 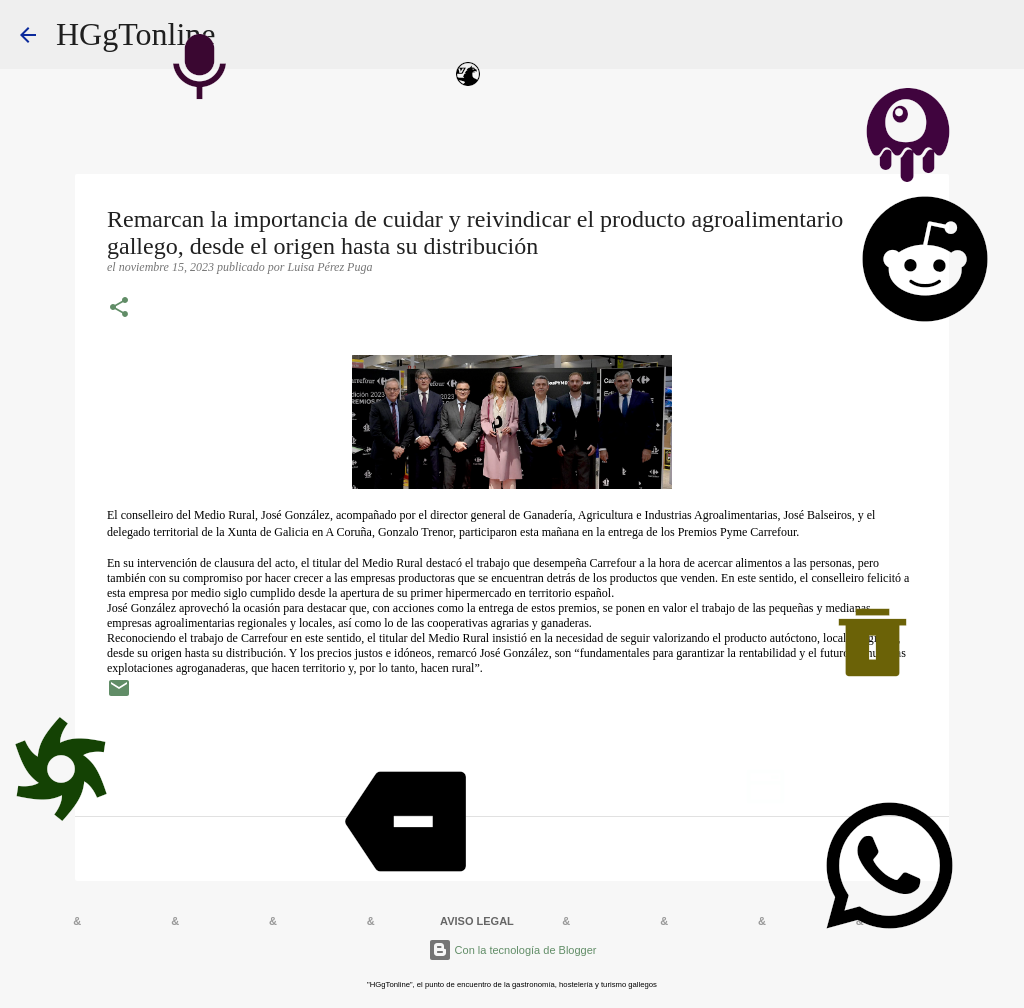 What do you see at coordinates (61, 769) in the screenshot?
I see `launch octane render application` at bounding box center [61, 769].